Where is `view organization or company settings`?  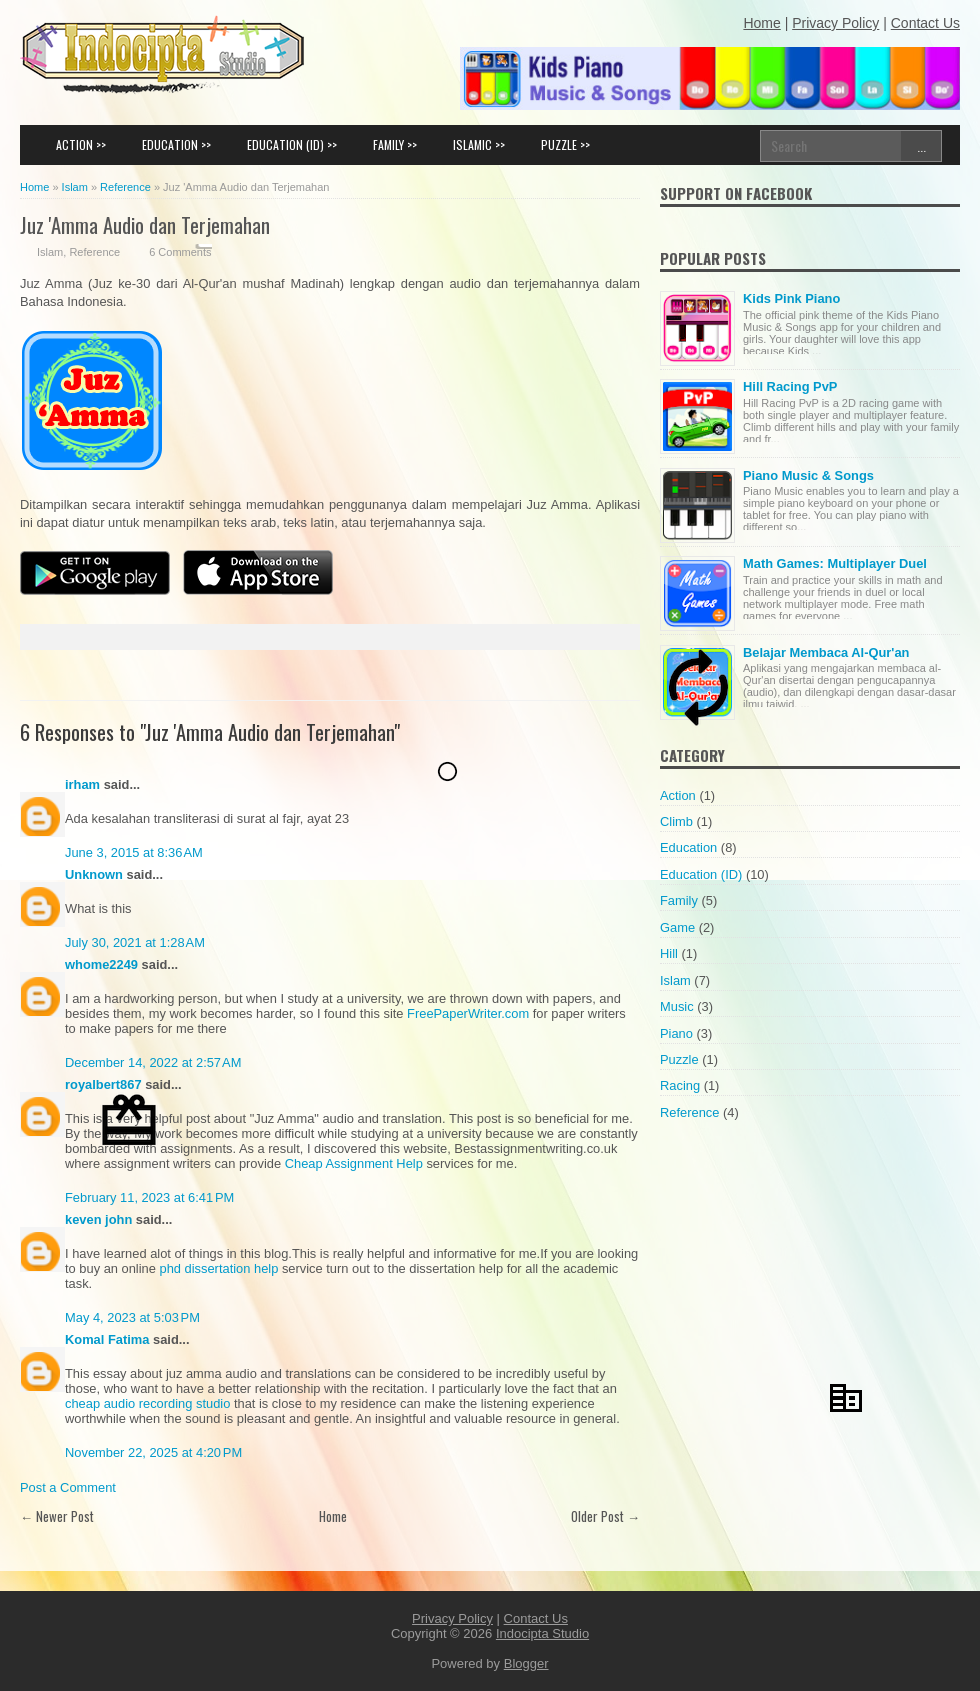
view organization or company settings is located at coordinates (846, 1398).